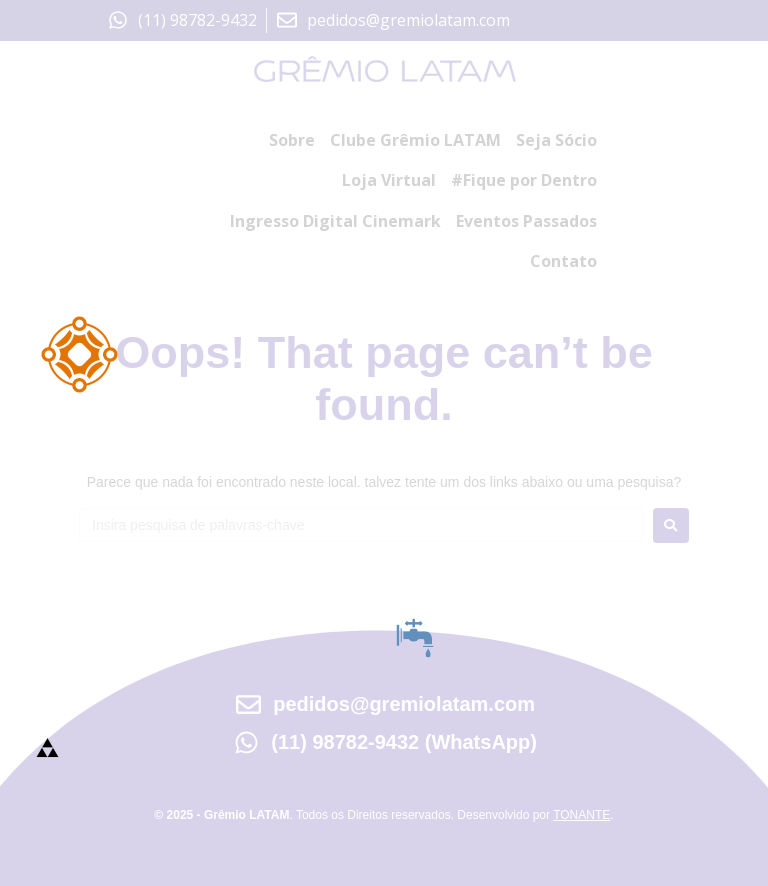  Describe the element at coordinates (79, 354) in the screenshot. I see `network or connection hub icon` at that location.